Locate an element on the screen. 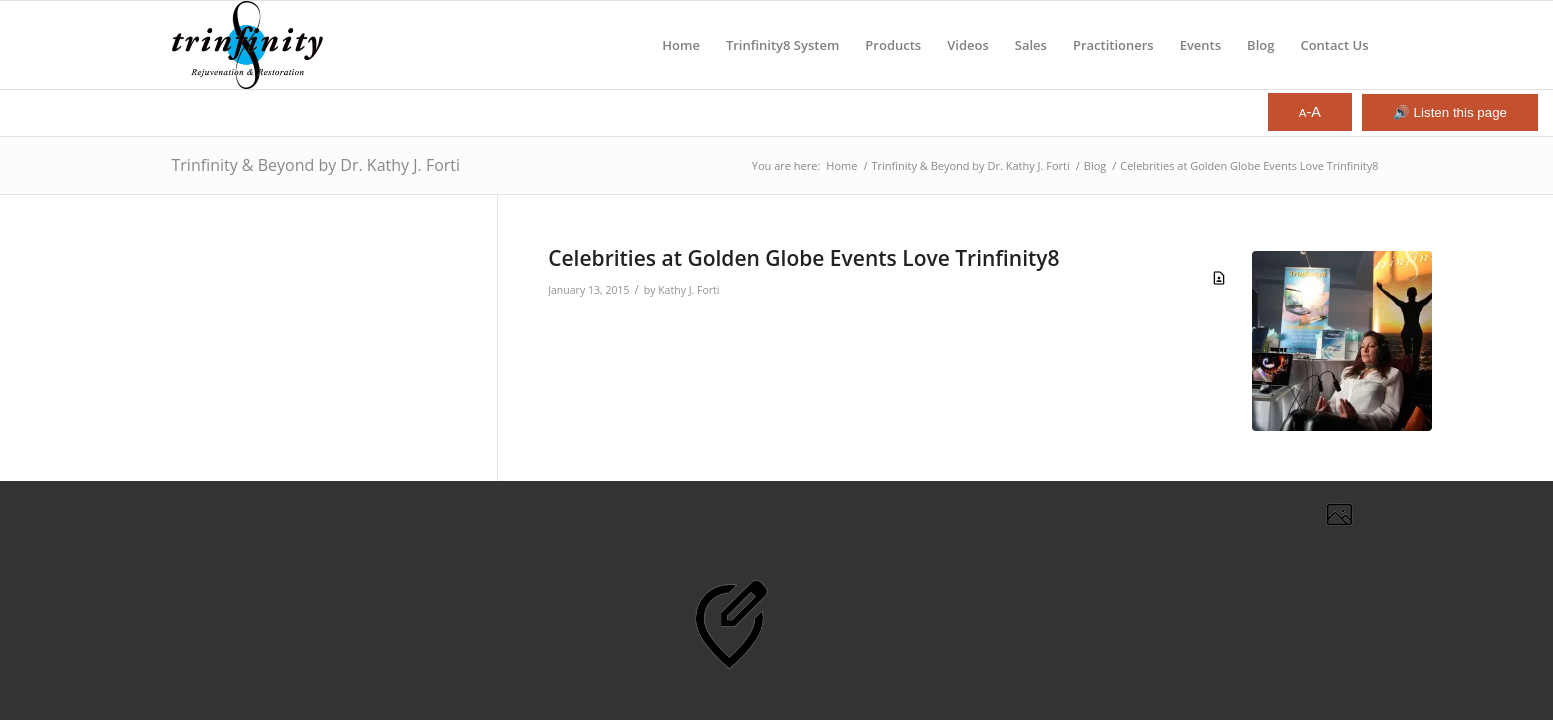  edit a saved location is located at coordinates (729, 626).